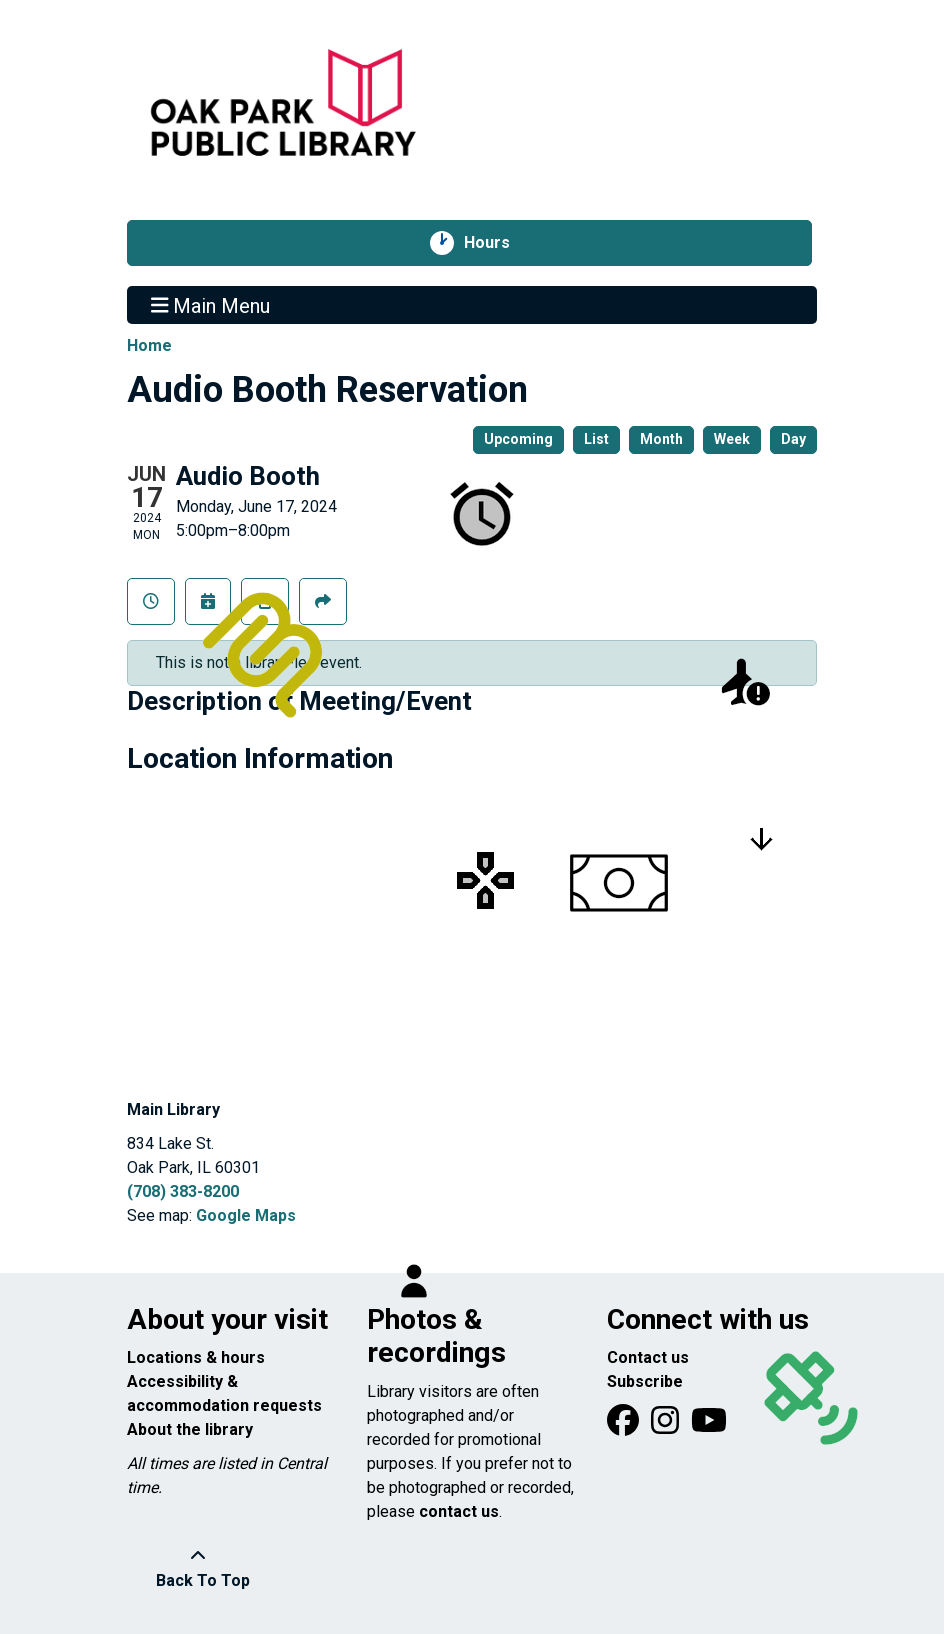  I want to click on view your balance or funds, so click(619, 883).